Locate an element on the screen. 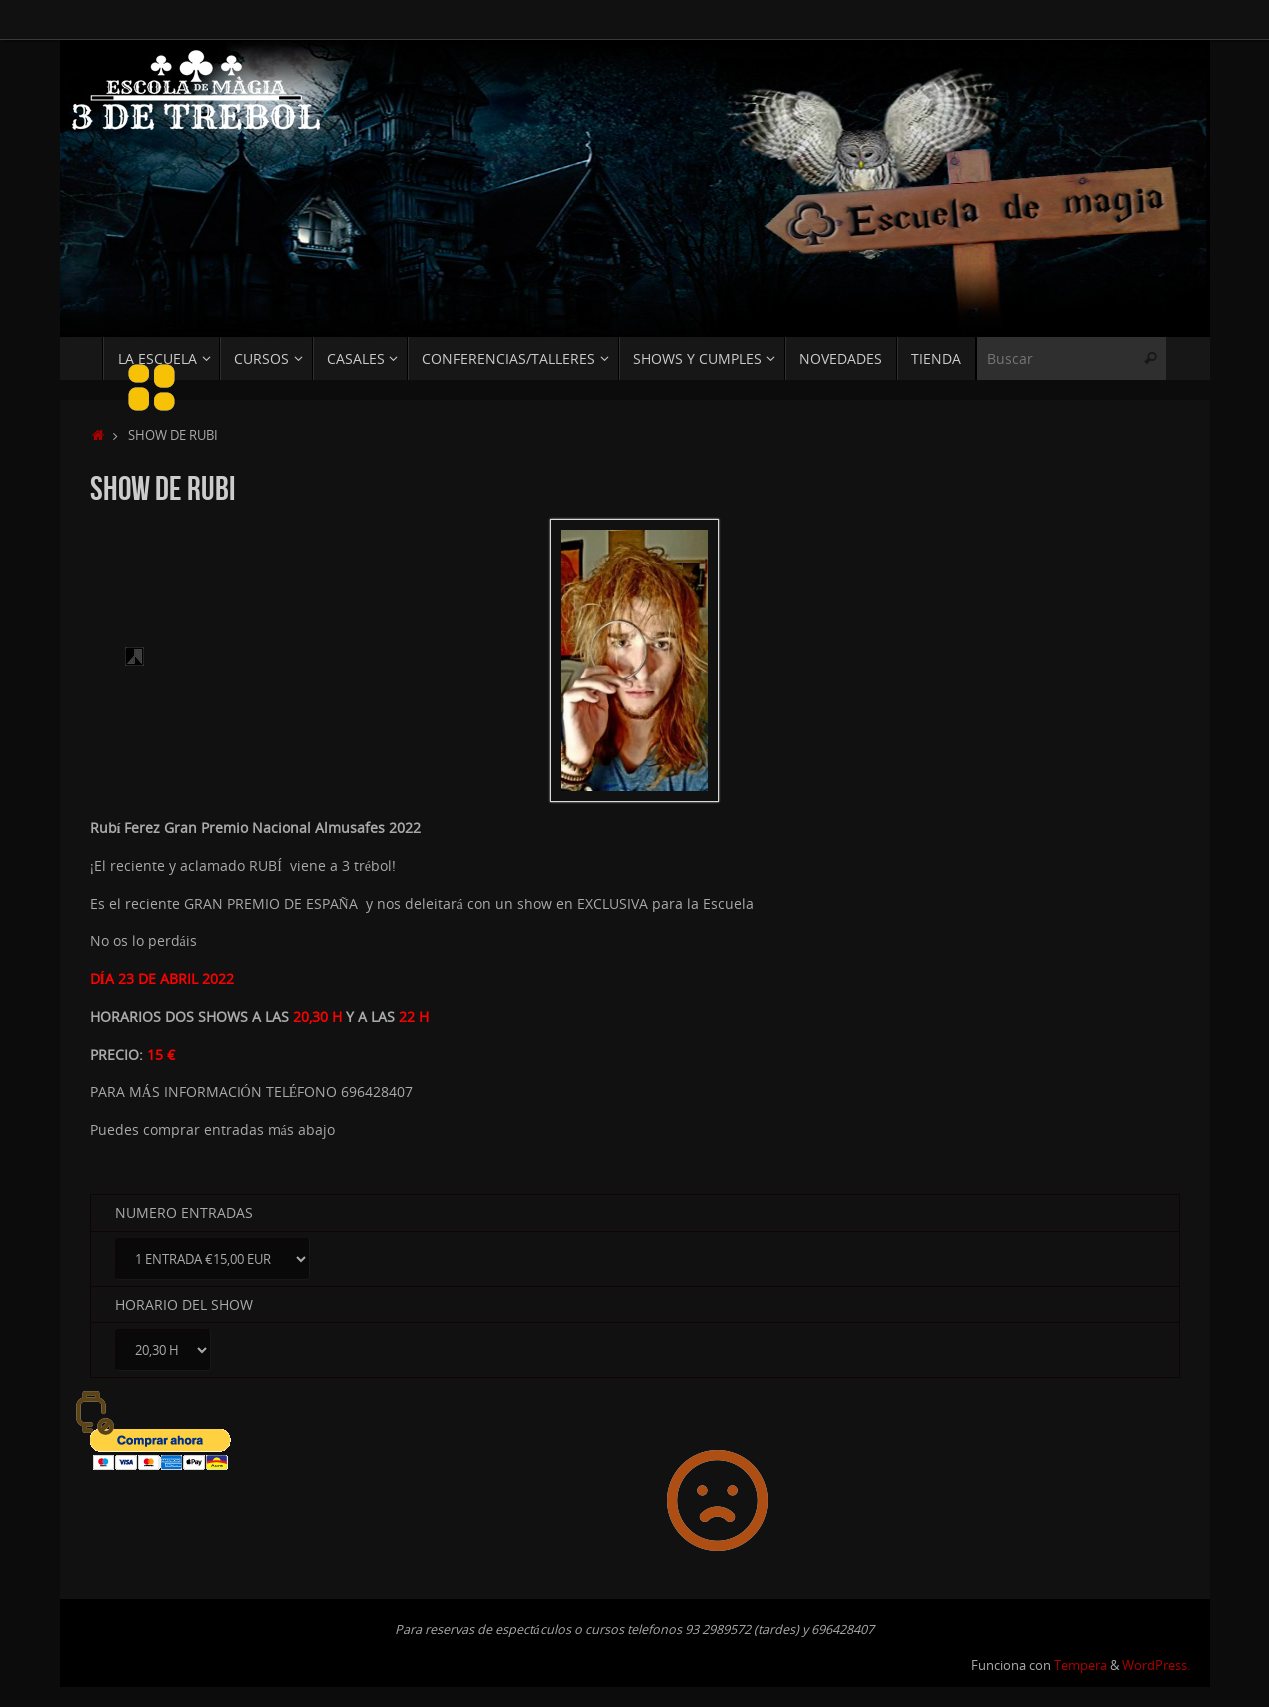 This screenshot has height=1707, width=1269. apply black and white filter to image is located at coordinates (134, 656).